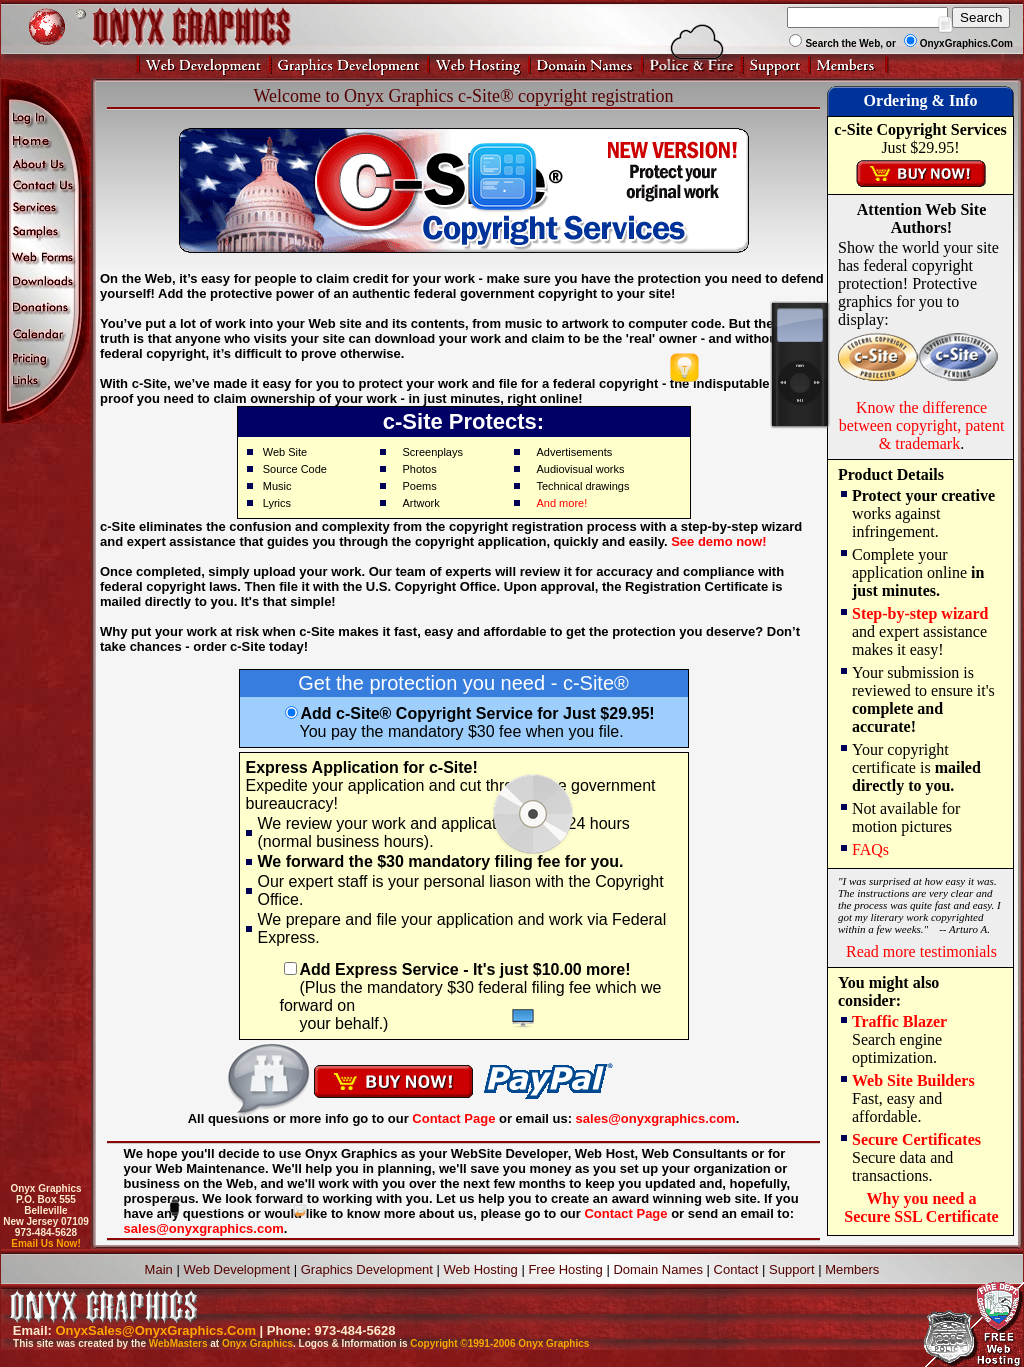  What do you see at coordinates (300, 1210) in the screenshot?
I see `reply to the sender of this email` at bounding box center [300, 1210].